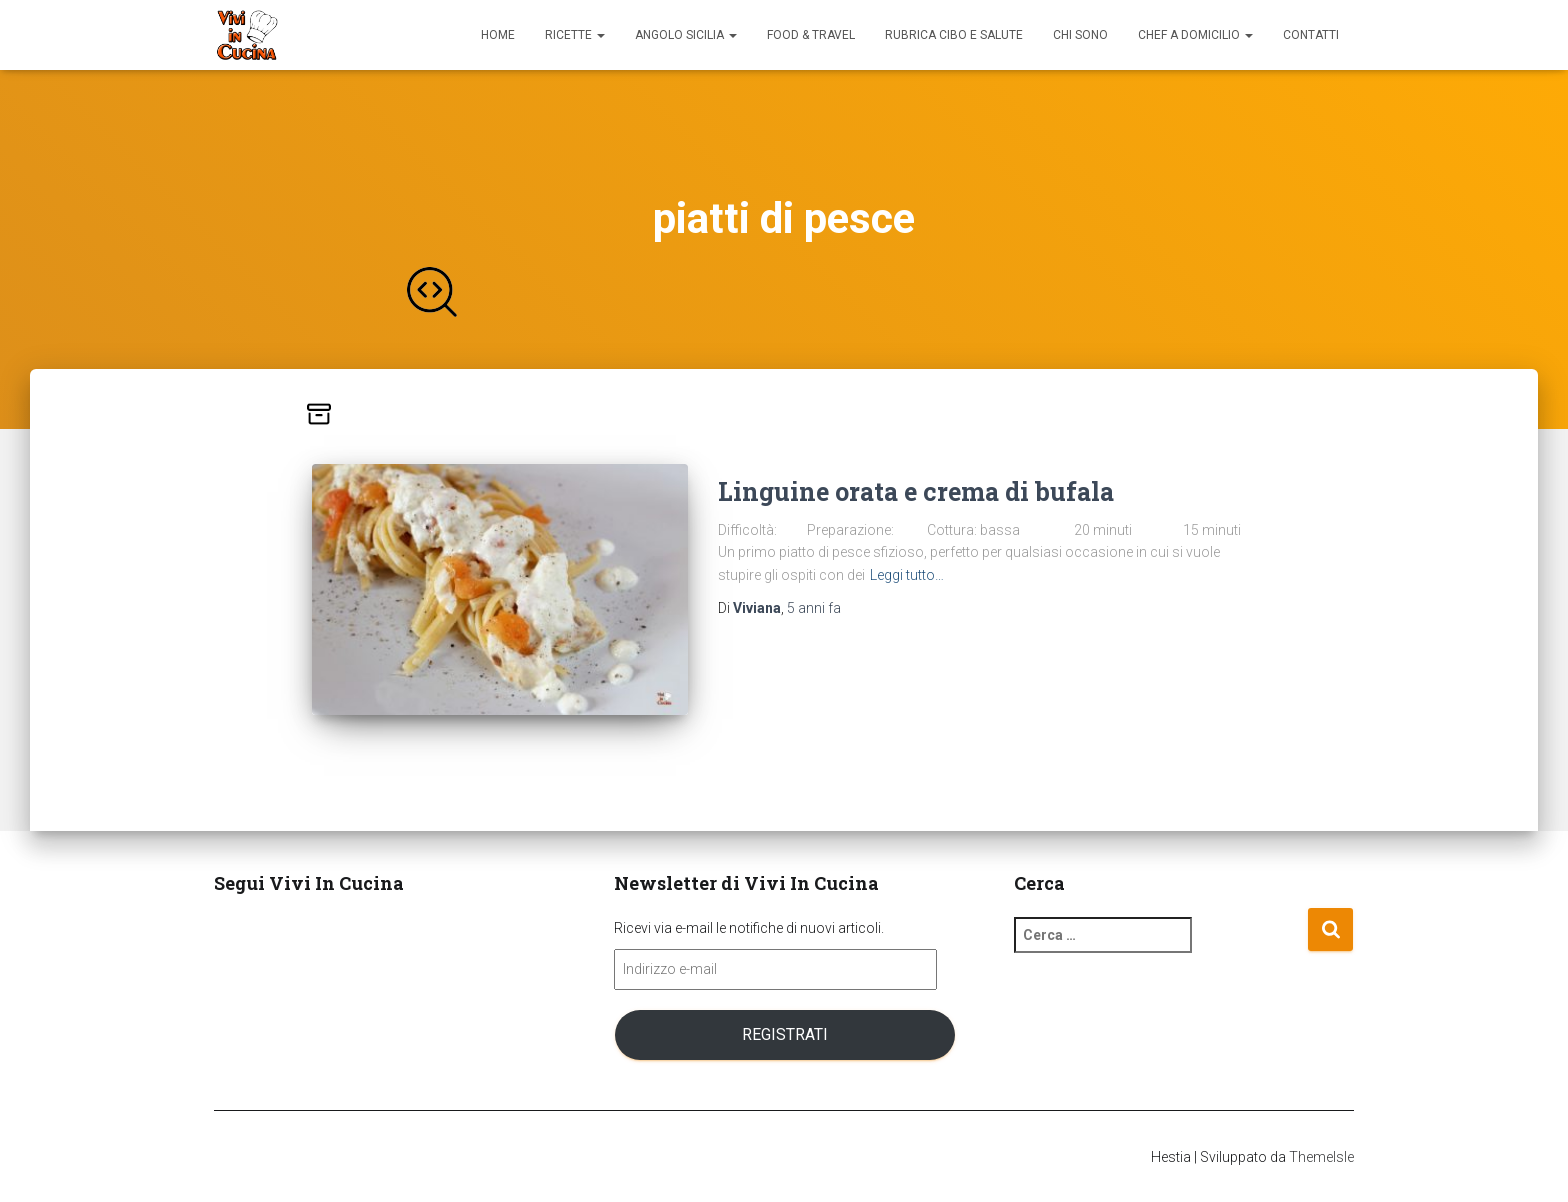 The width and height of the screenshot is (1568, 1202). Describe the element at coordinates (433, 293) in the screenshot. I see `scan or analyze code for issues` at that location.